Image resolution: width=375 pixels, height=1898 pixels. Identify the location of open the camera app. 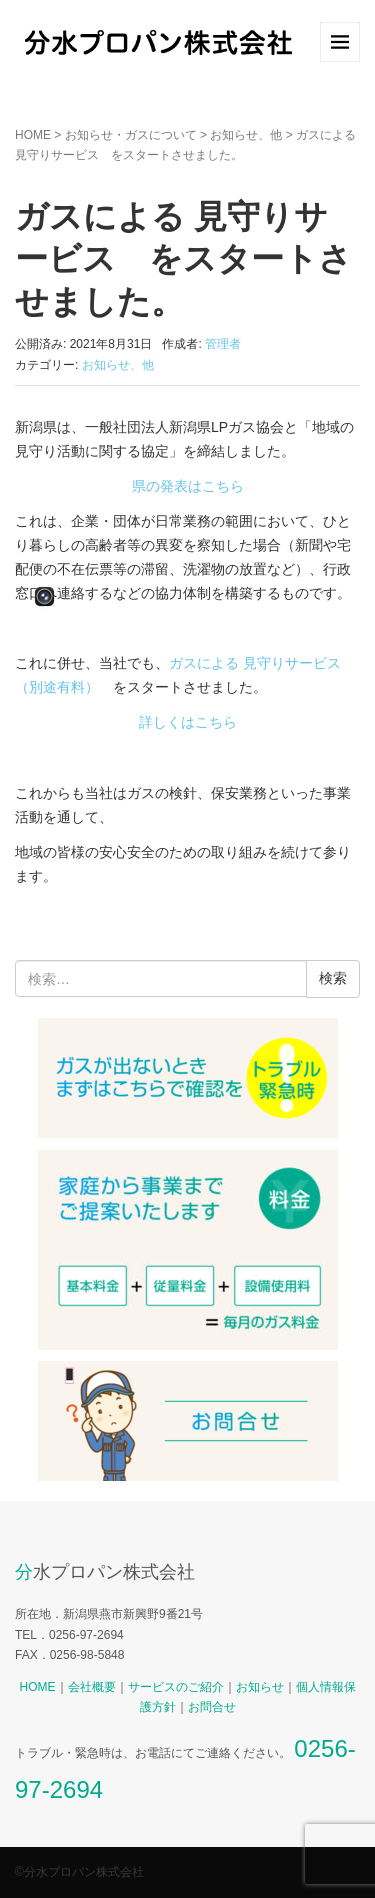
(44, 596).